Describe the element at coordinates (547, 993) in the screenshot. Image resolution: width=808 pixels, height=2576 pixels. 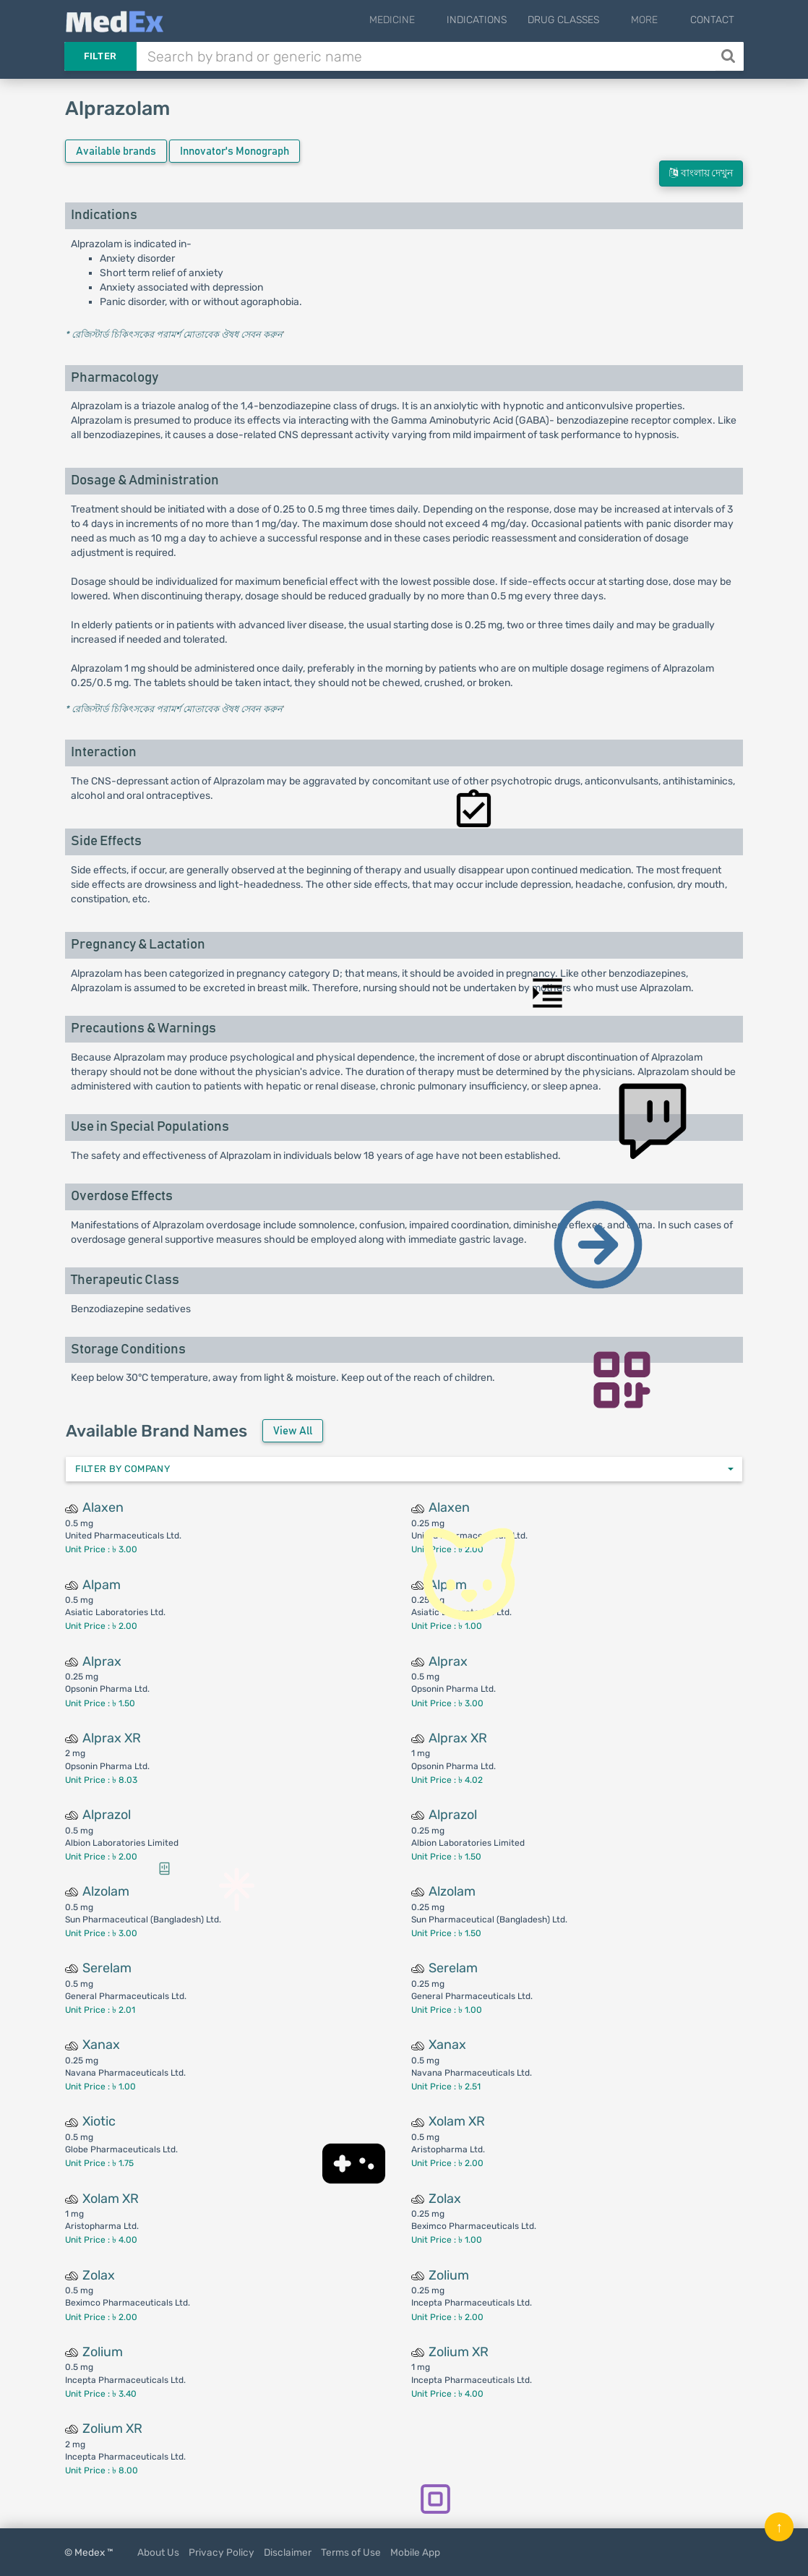
I see `increase text indentation` at that location.